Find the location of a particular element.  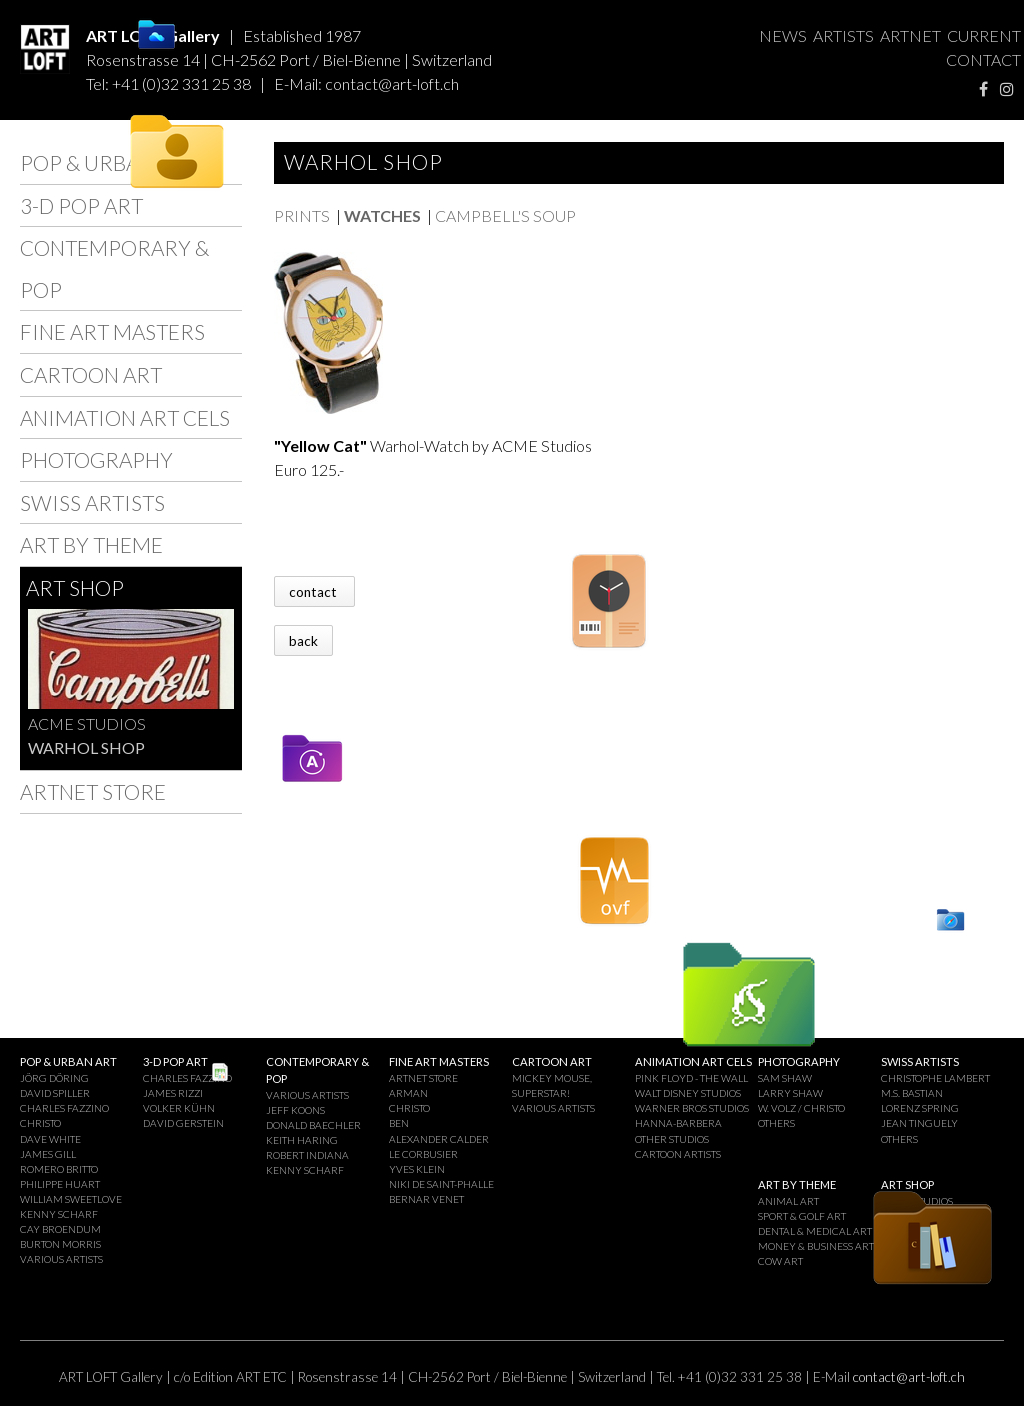

open calibre e-book library folder is located at coordinates (932, 1241).